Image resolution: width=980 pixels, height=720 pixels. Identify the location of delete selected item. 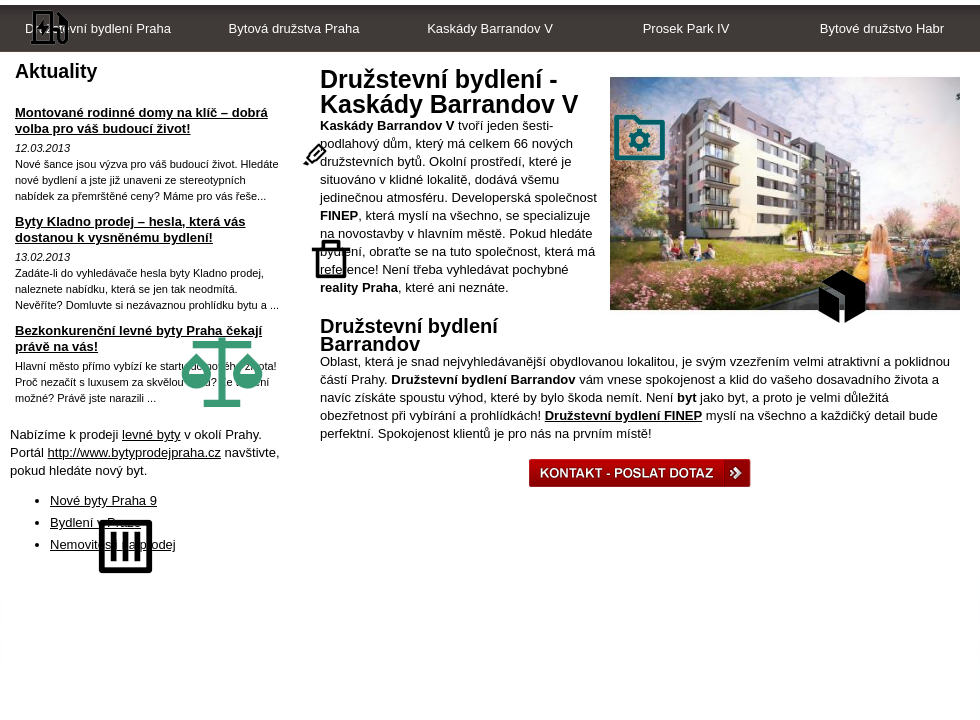
(331, 259).